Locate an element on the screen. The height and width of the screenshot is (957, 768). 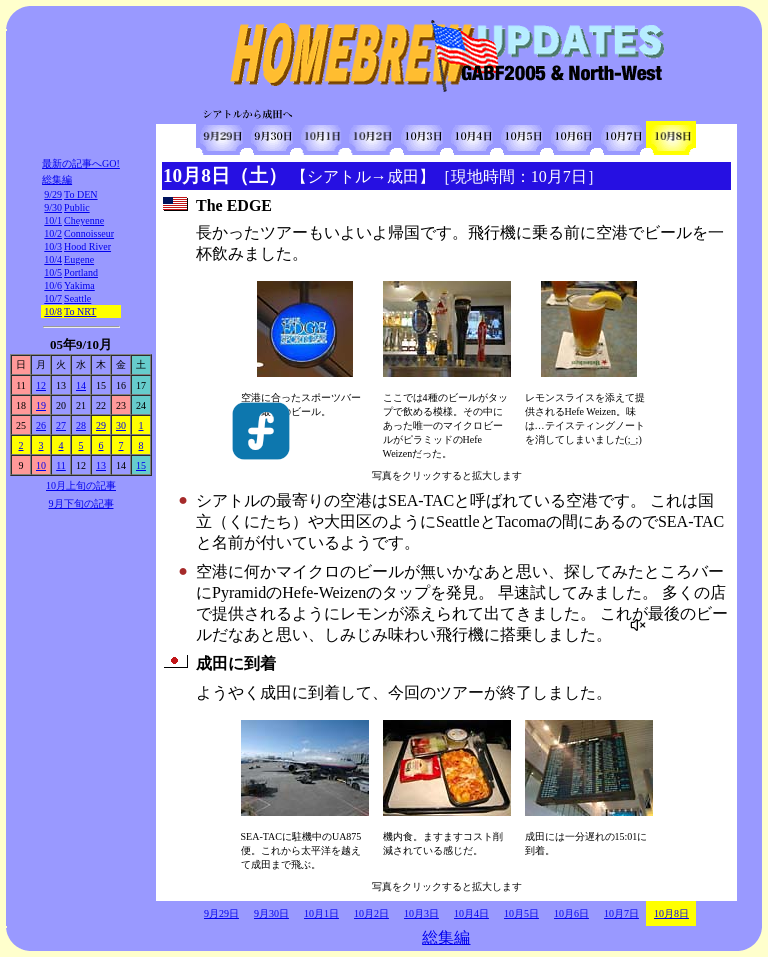
mute audio is located at coordinates (638, 625).